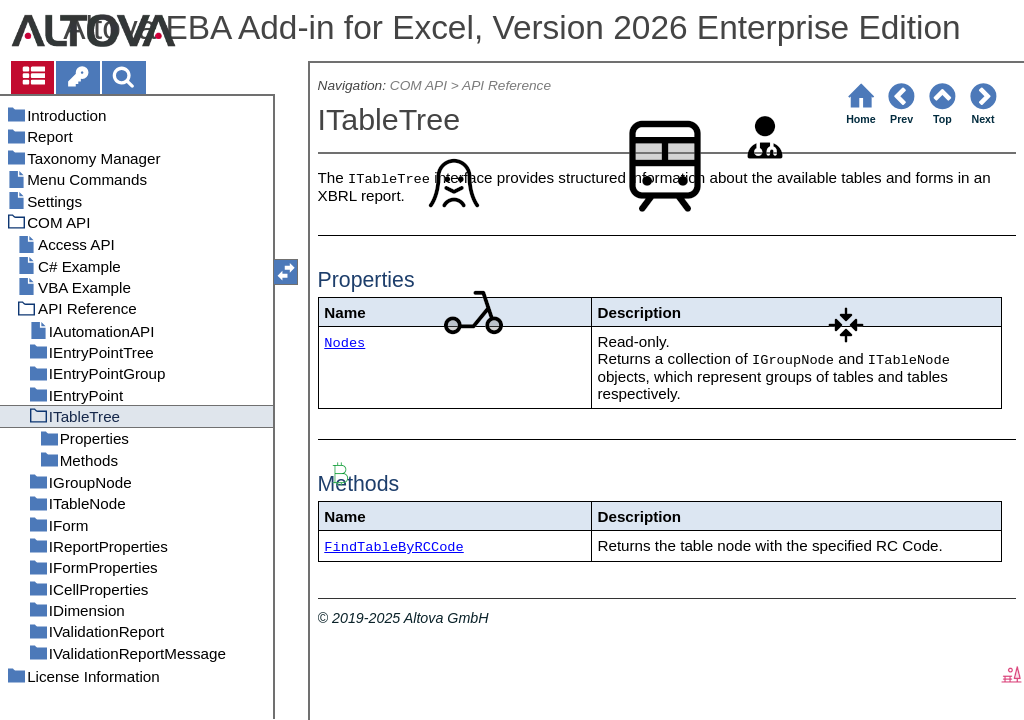 The height and width of the screenshot is (720, 1024). Describe the element at coordinates (846, 325) in the screenshot. I see `collapse or minimize content from all sides` at that location.